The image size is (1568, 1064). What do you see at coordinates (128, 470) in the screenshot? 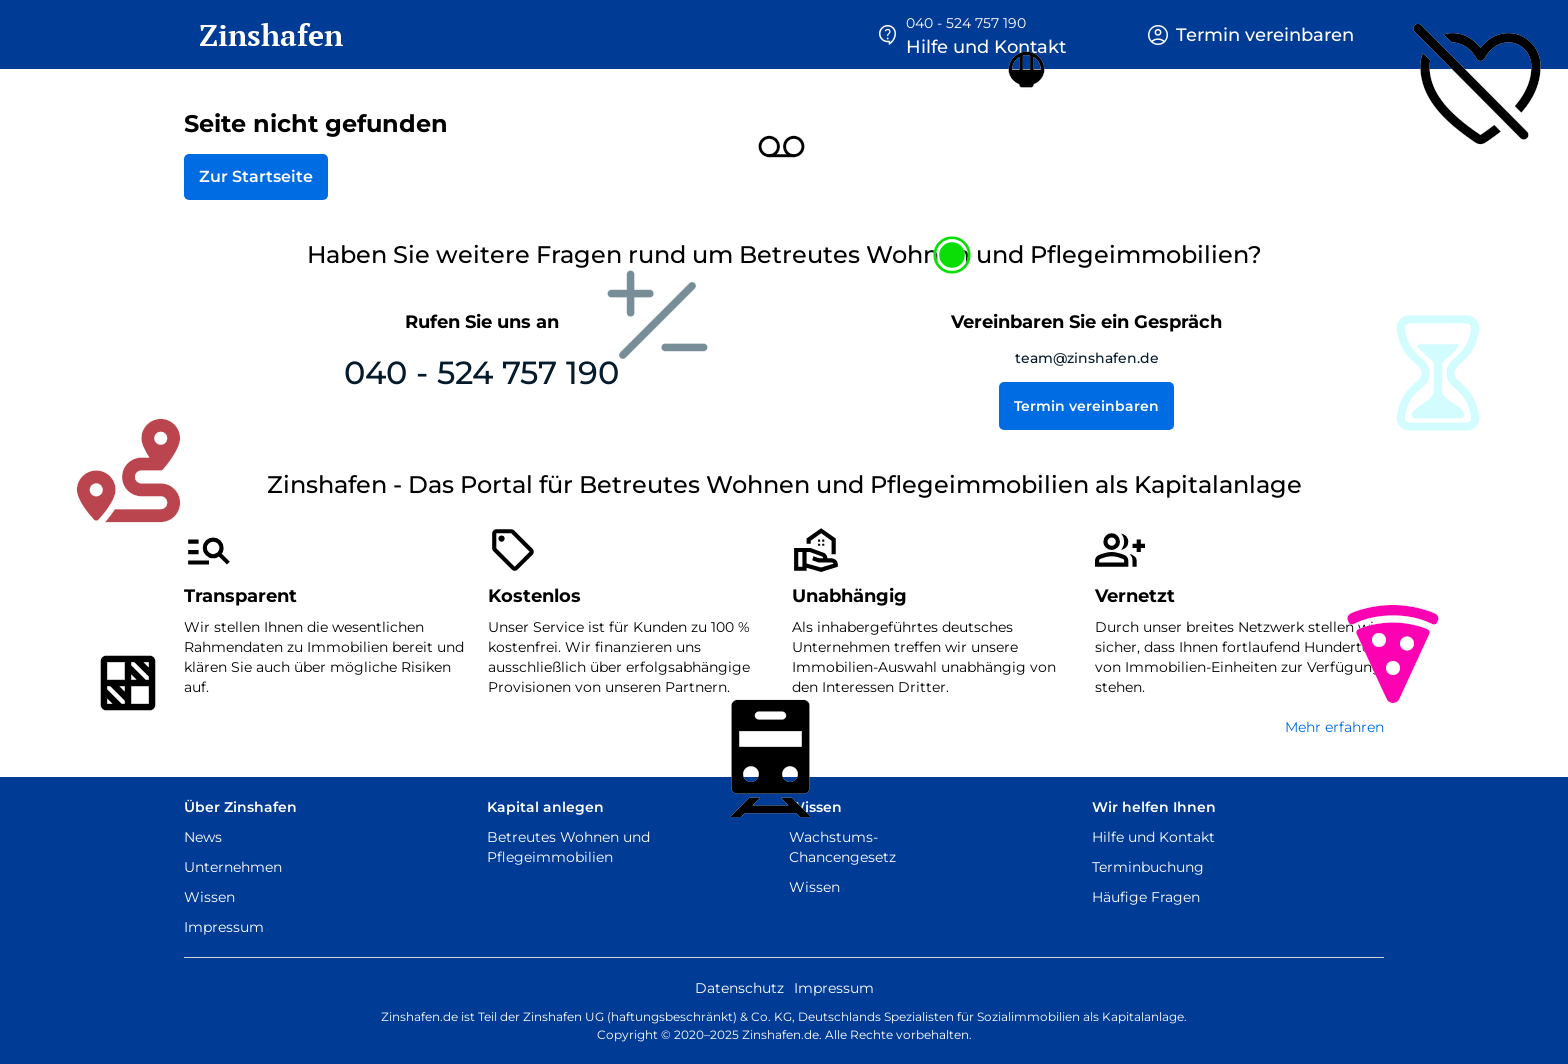
I see `view route between two locations` at bounding box center [128, 470].